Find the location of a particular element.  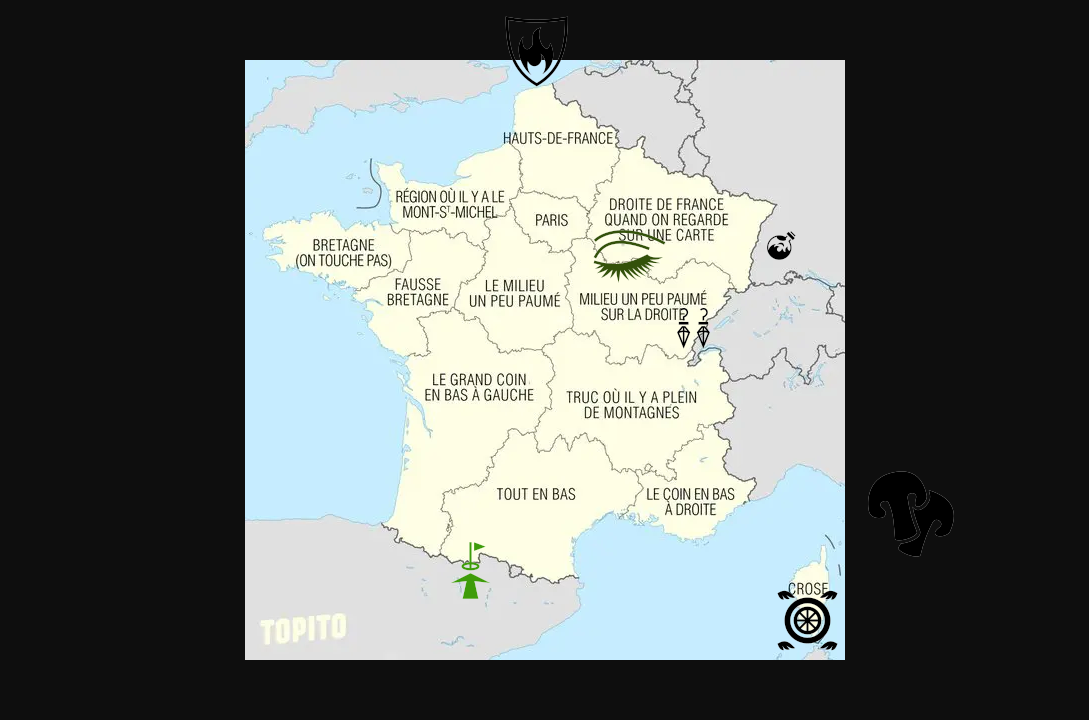

tarot card: the wheel of fortune is located at coordinates (807, 620).